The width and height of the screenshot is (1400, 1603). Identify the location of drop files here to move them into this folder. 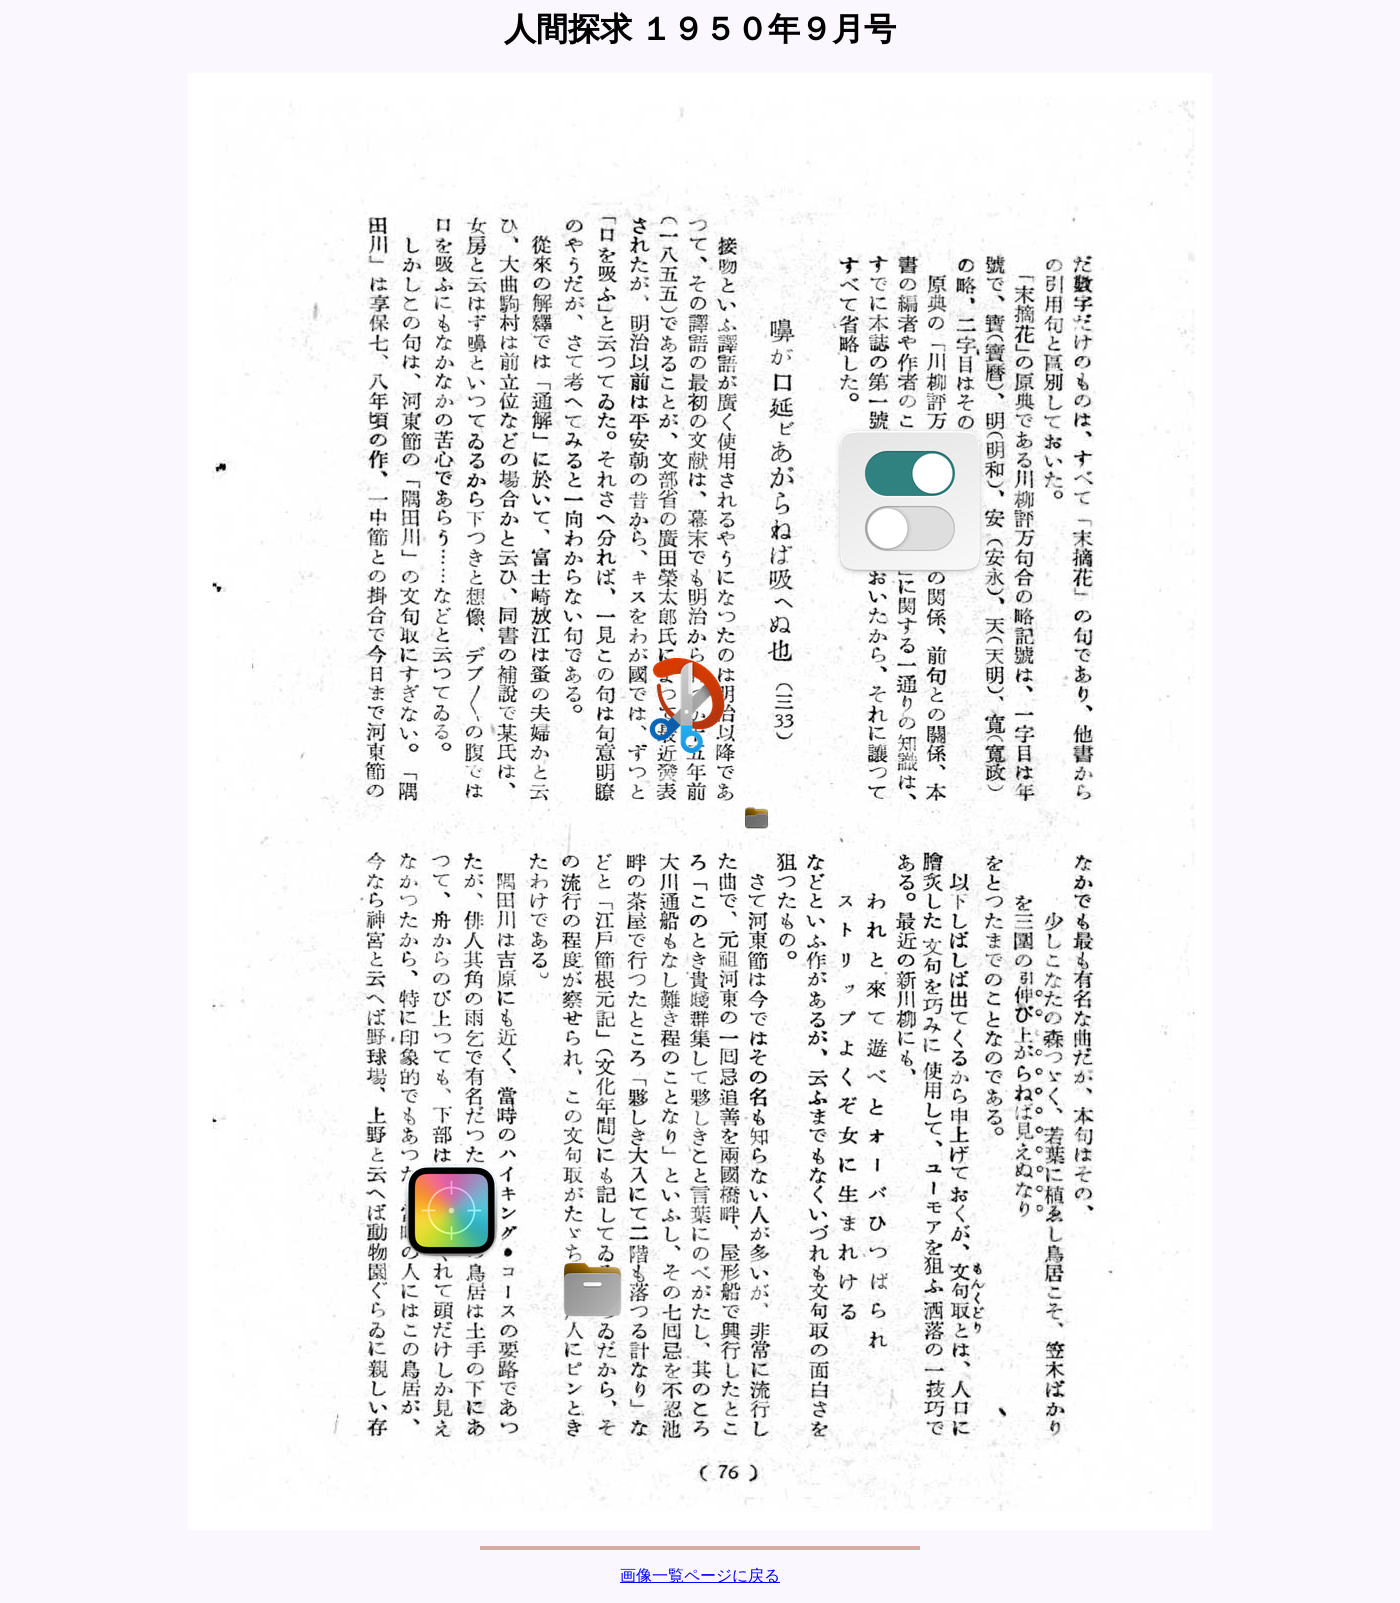
(756, 817).